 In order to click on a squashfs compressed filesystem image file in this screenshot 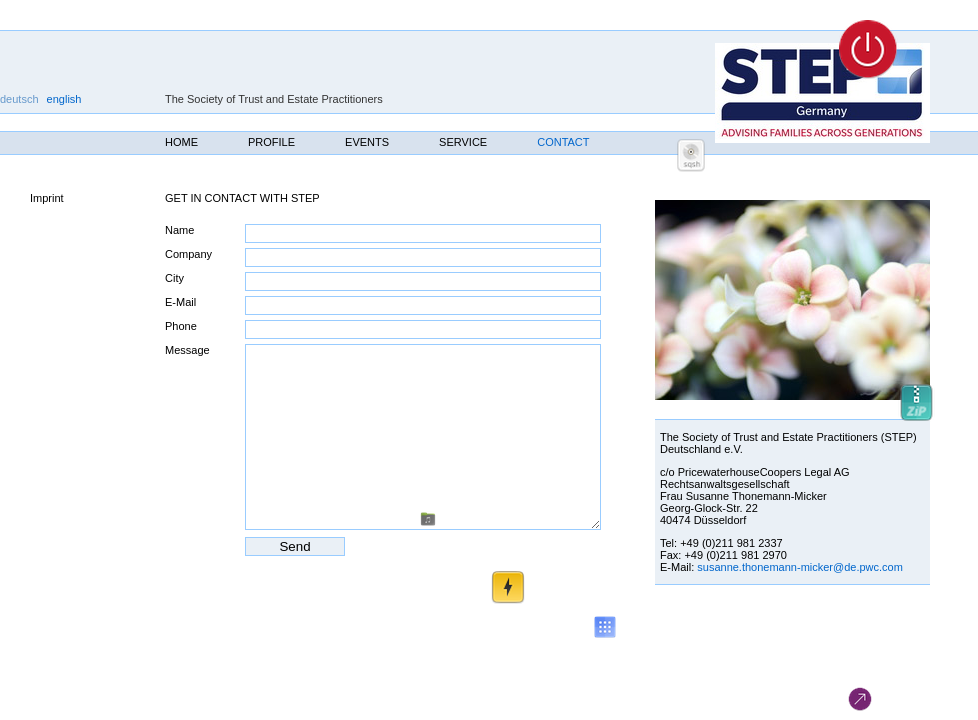, I will do `click(691, 155)`.